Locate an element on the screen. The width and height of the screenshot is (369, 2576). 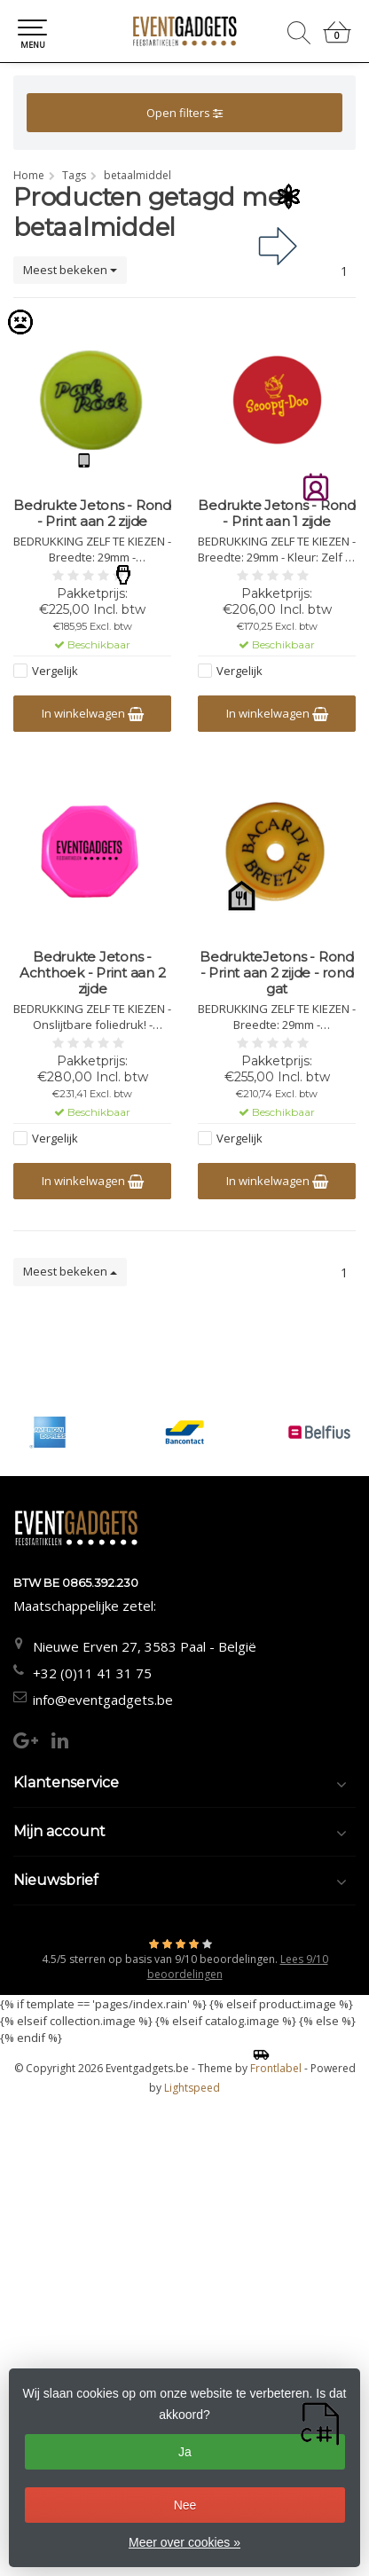
configure HDMI input settings is located at coordinates (123, 575).